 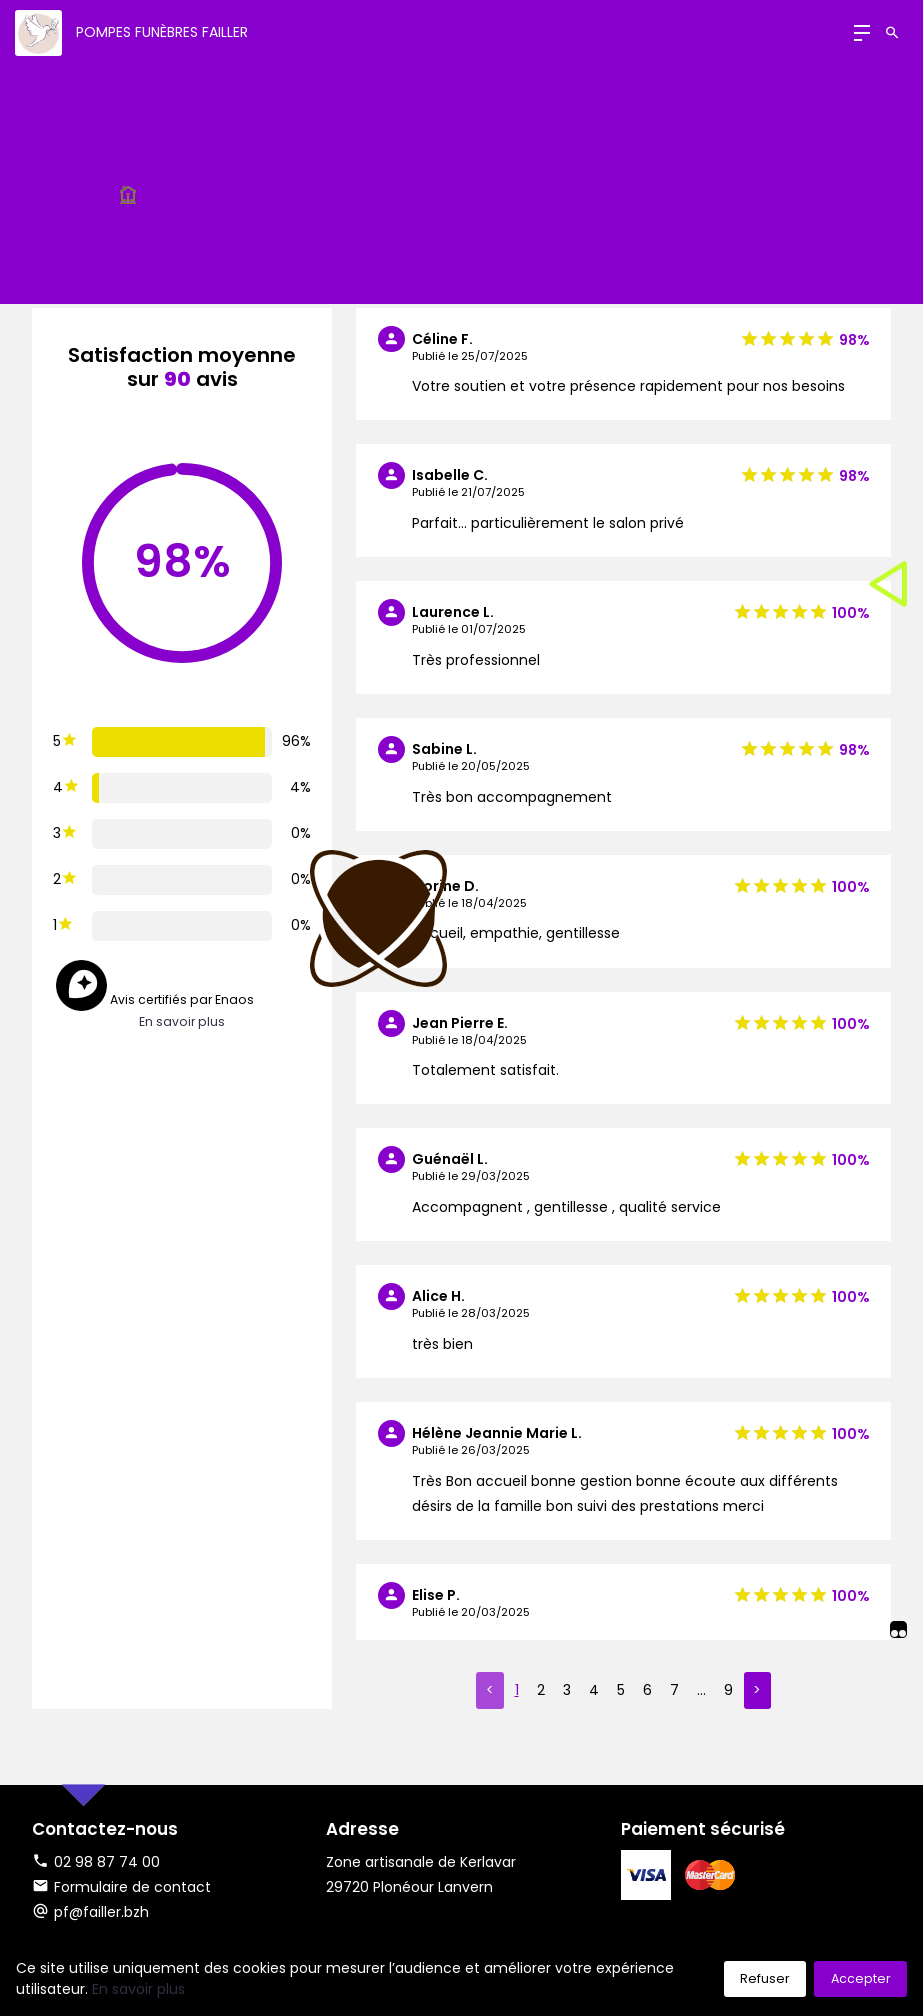 What do you see at coordinates (83, 1791) in the screenshot?
I see `expand dropdown menu` at bounding box center [83, 1791].